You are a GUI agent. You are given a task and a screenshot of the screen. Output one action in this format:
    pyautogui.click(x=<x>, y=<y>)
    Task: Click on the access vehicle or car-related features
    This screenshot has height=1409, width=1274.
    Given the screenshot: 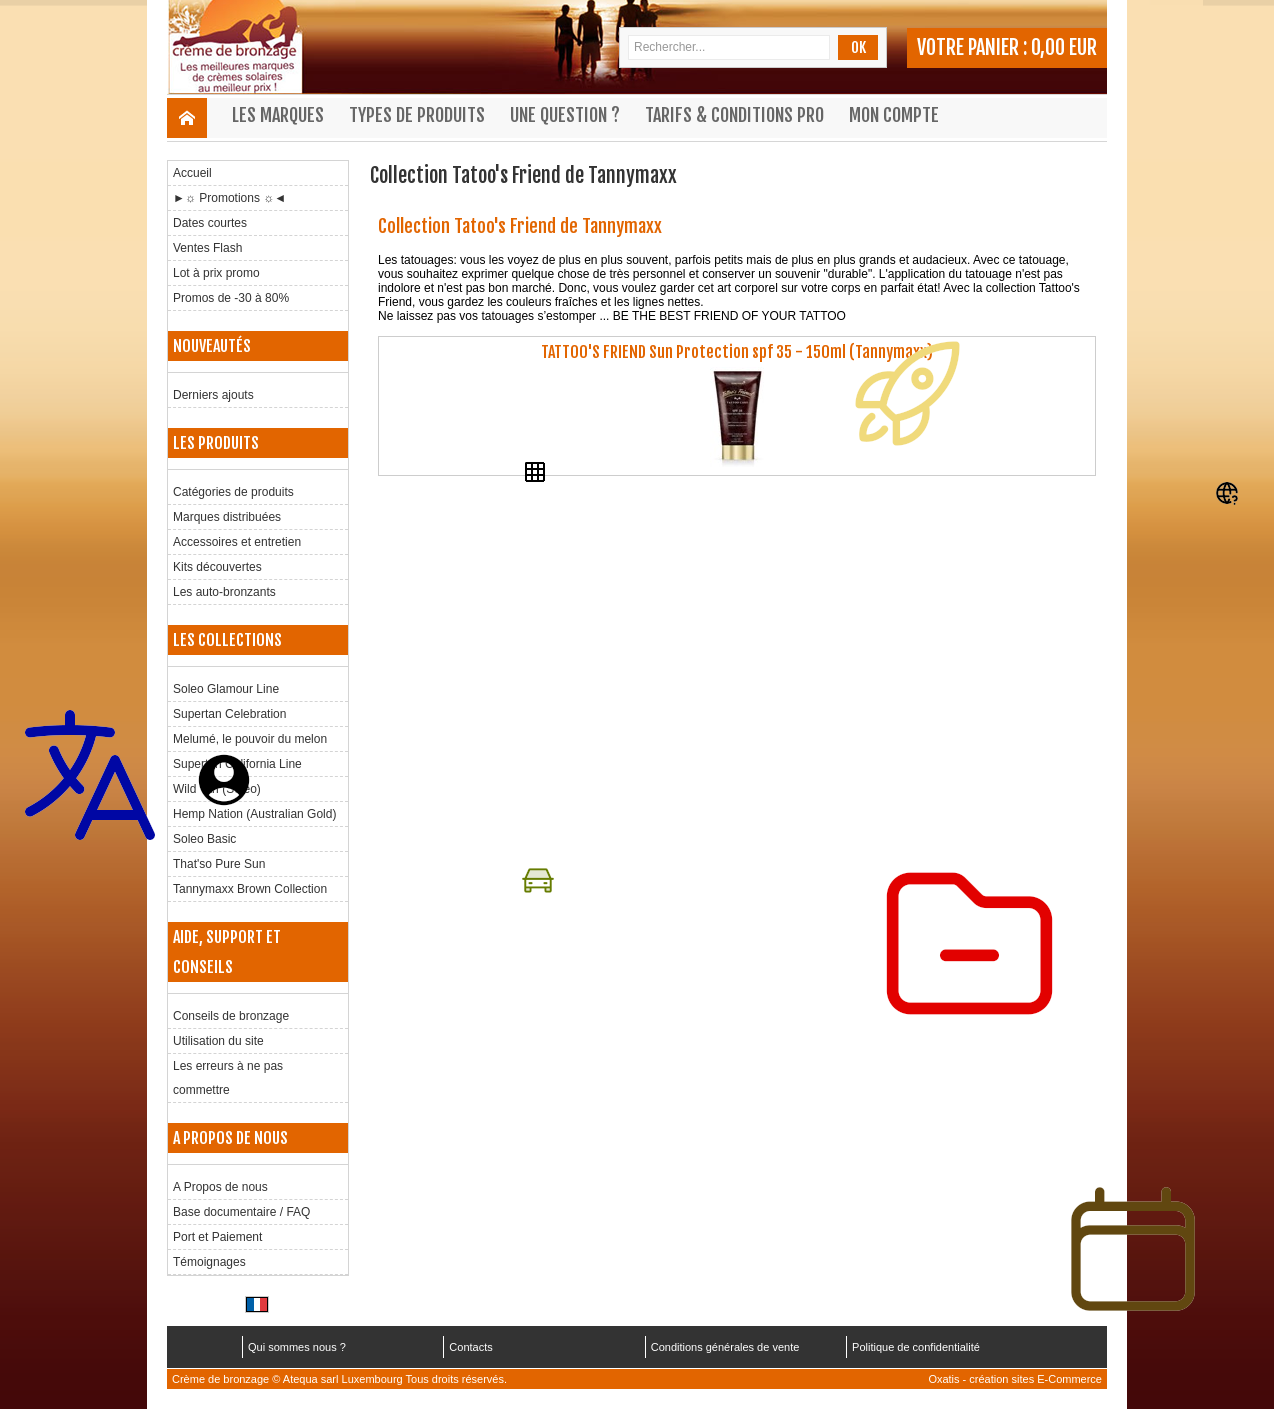 What is the action you would take?
    pyautogui.click(x=538, y=881)
    